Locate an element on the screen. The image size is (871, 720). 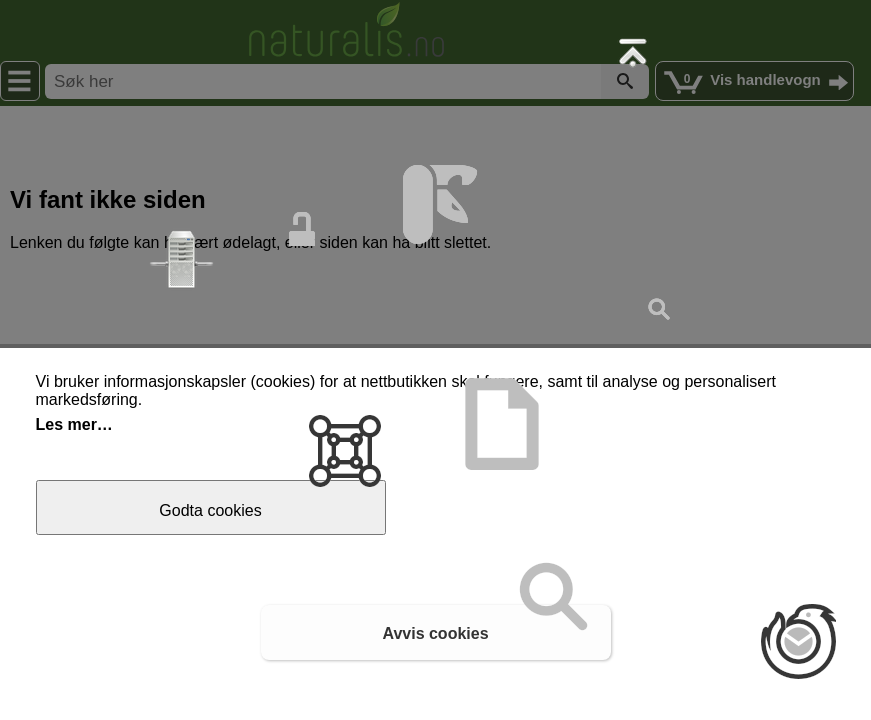
access network server settings is located at coordinates (181, 260).